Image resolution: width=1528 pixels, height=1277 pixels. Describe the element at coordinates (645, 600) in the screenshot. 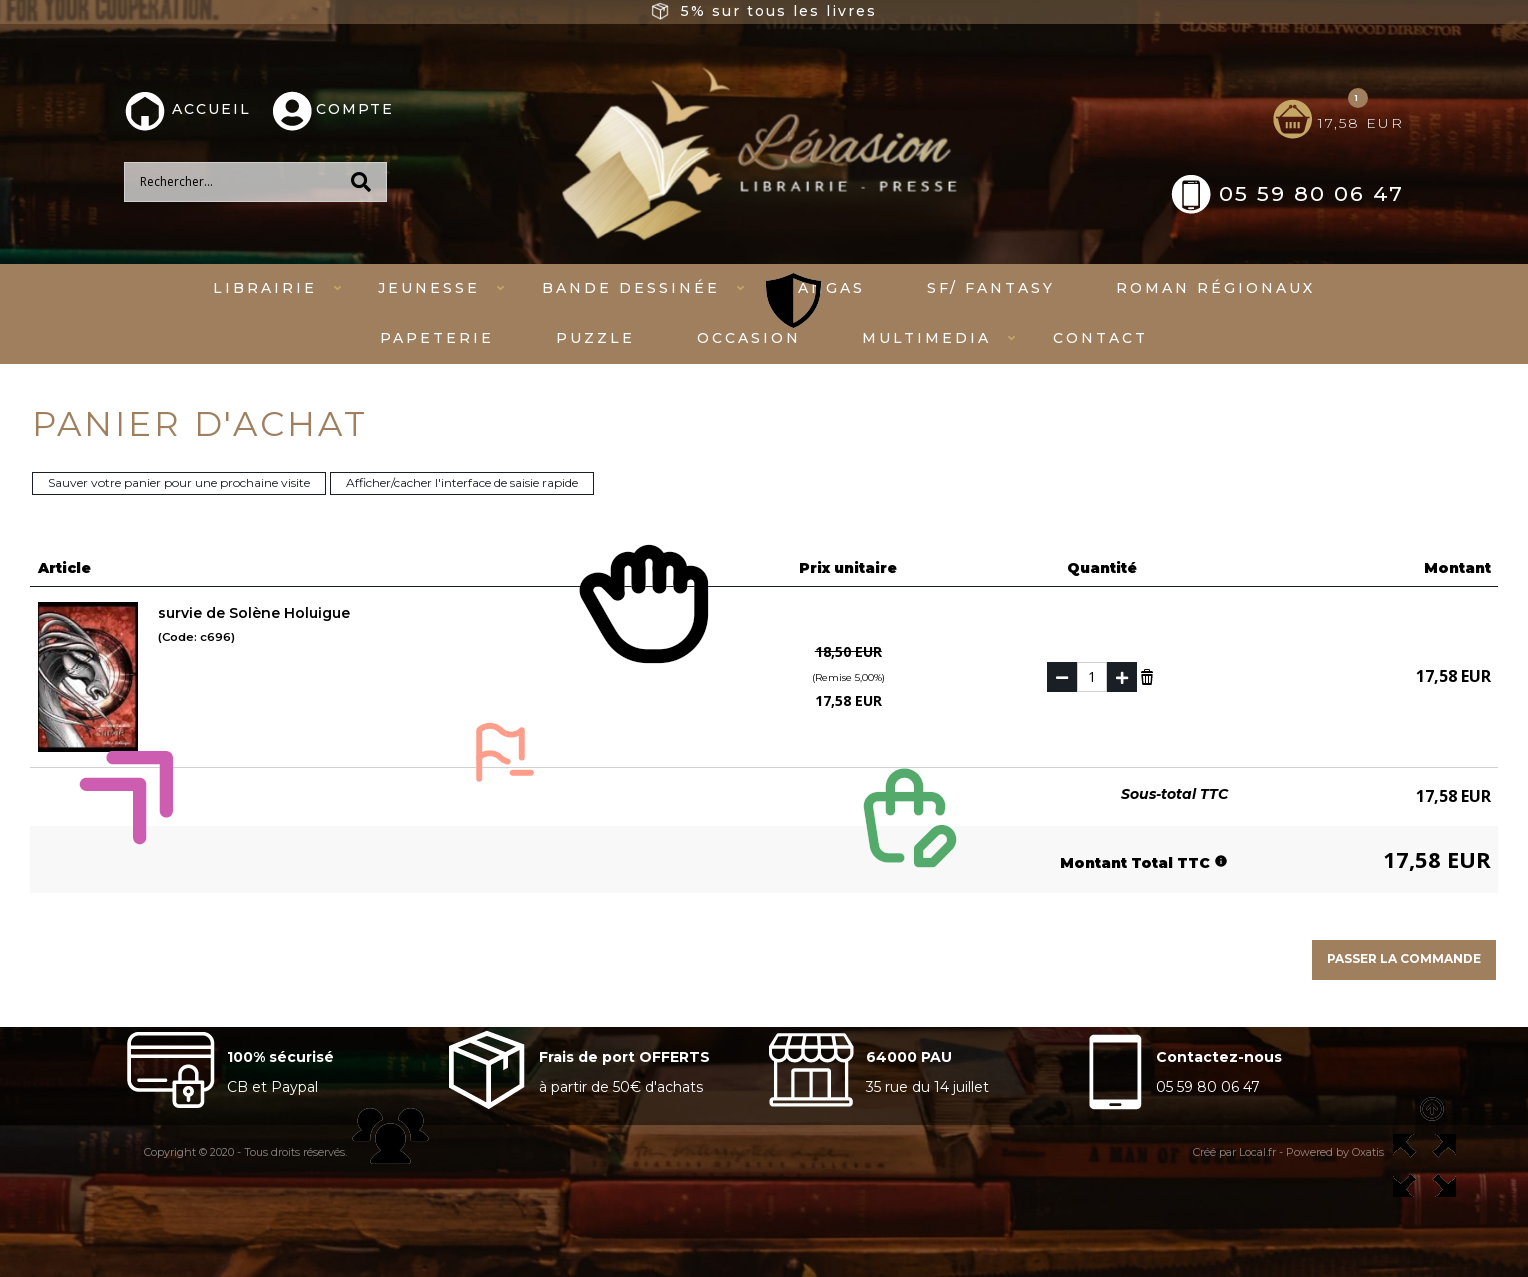

I see `drag to reorder or move an item` at that location.